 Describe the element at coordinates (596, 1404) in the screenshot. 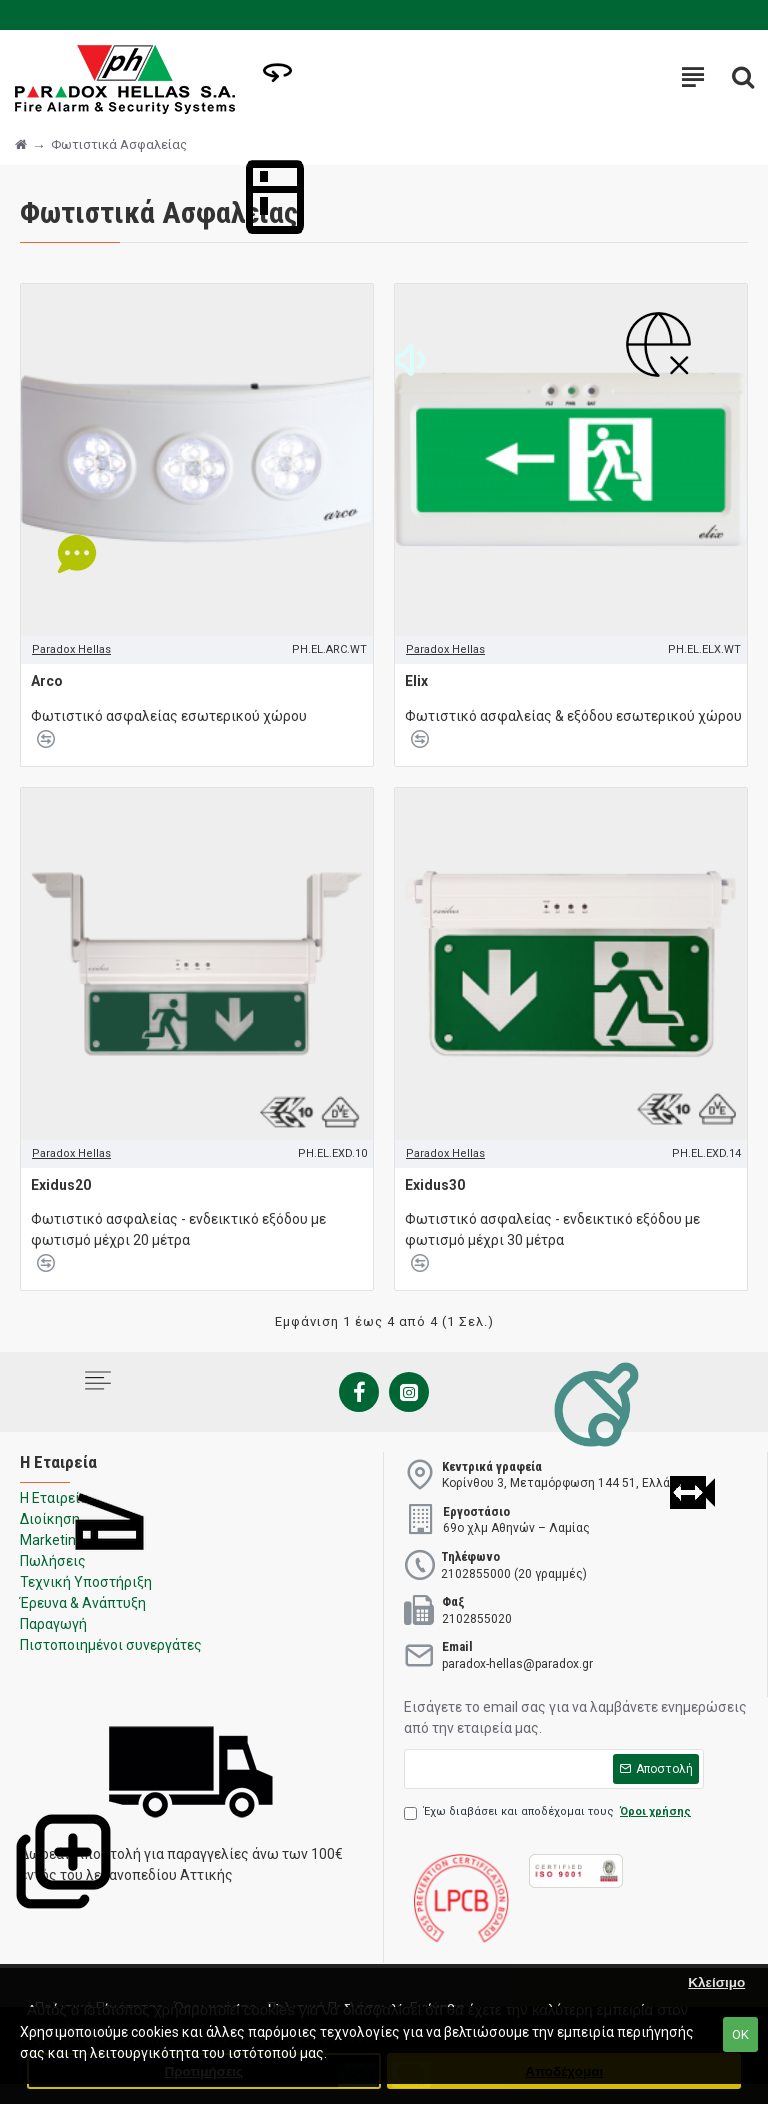

I see `access table tennis or ping pong game` at that location.